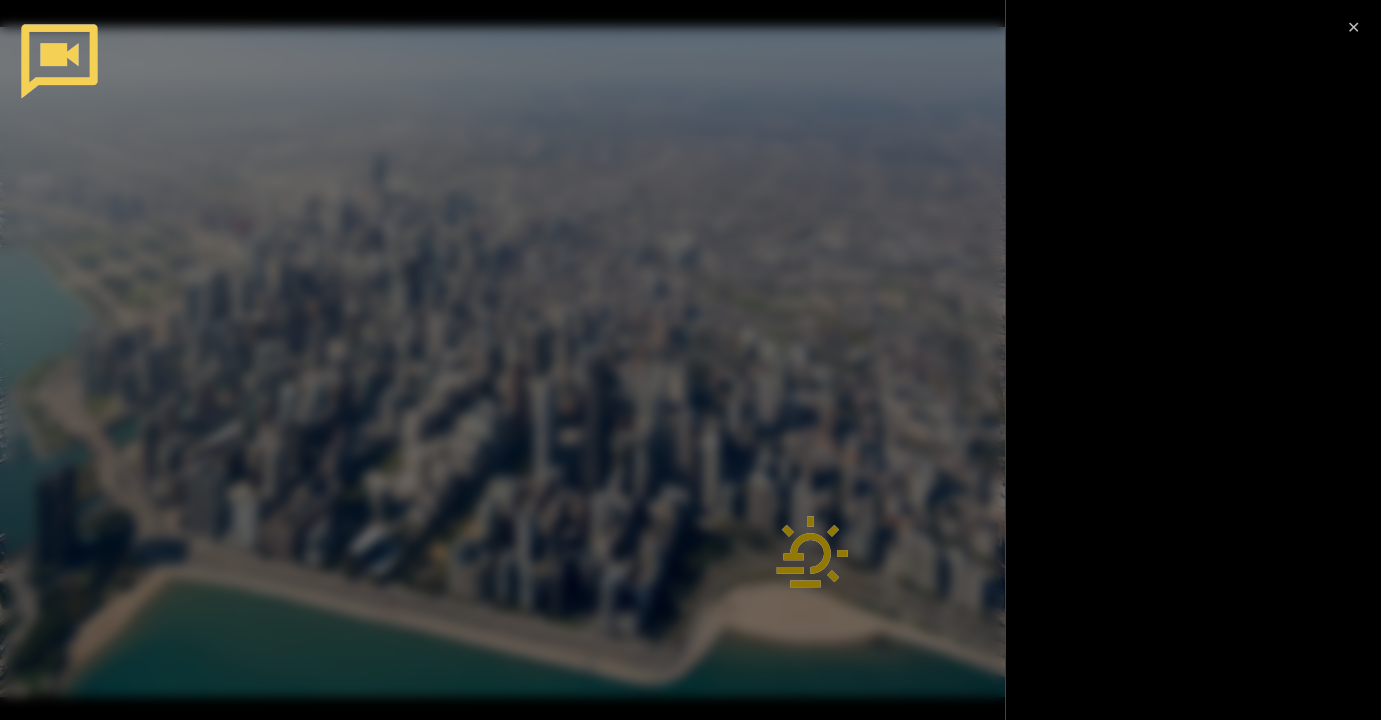  Describe the element at coordinates (59, 58) in the screenshot. I see `start a video chat conversation` at that location.